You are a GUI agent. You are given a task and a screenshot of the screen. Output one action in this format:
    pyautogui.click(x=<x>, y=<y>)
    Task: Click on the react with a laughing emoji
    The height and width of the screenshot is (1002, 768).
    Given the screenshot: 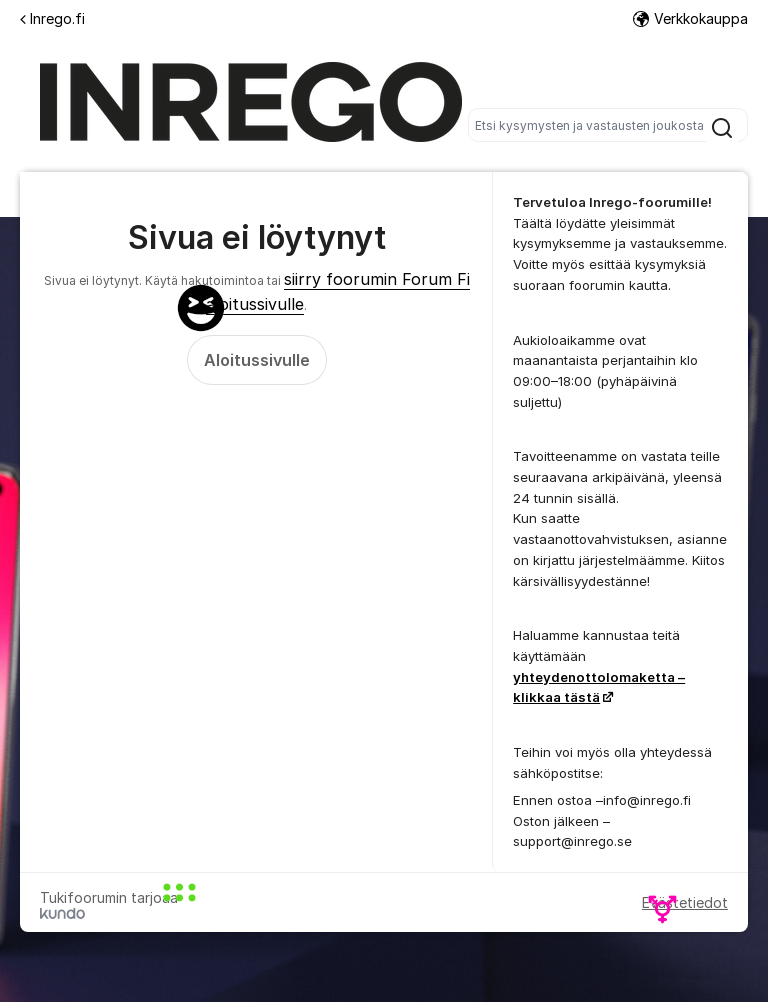 What is the action you would take?
    pyautogui.click(x=201, y=308)
    